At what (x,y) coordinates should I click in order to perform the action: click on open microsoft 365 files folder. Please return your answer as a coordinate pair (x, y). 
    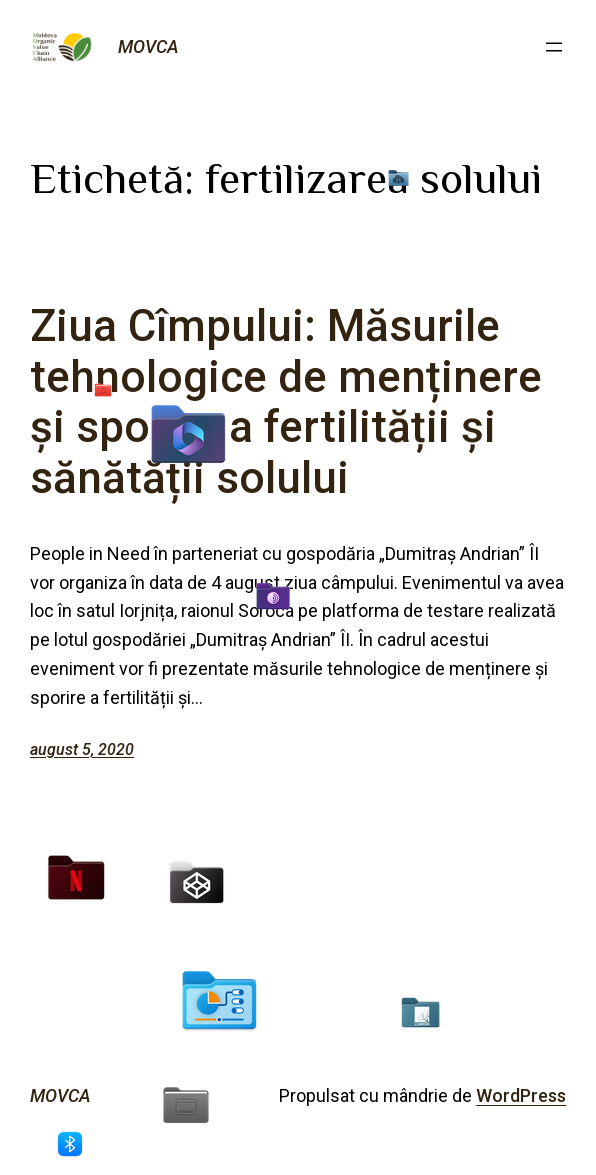
    Looking at the image, I should click on (188, 436).